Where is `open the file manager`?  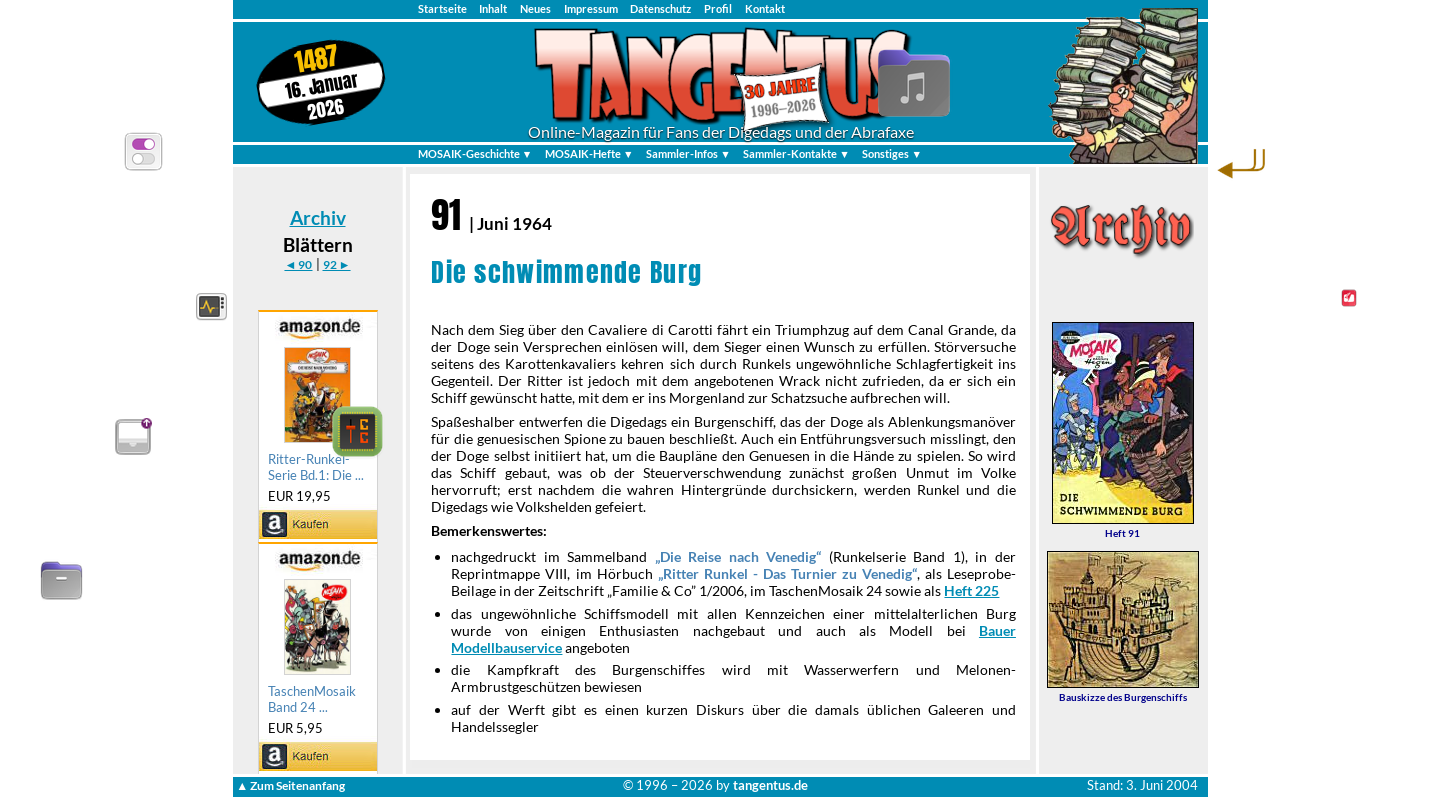 open the file manager is located at coordinates (61, 580).